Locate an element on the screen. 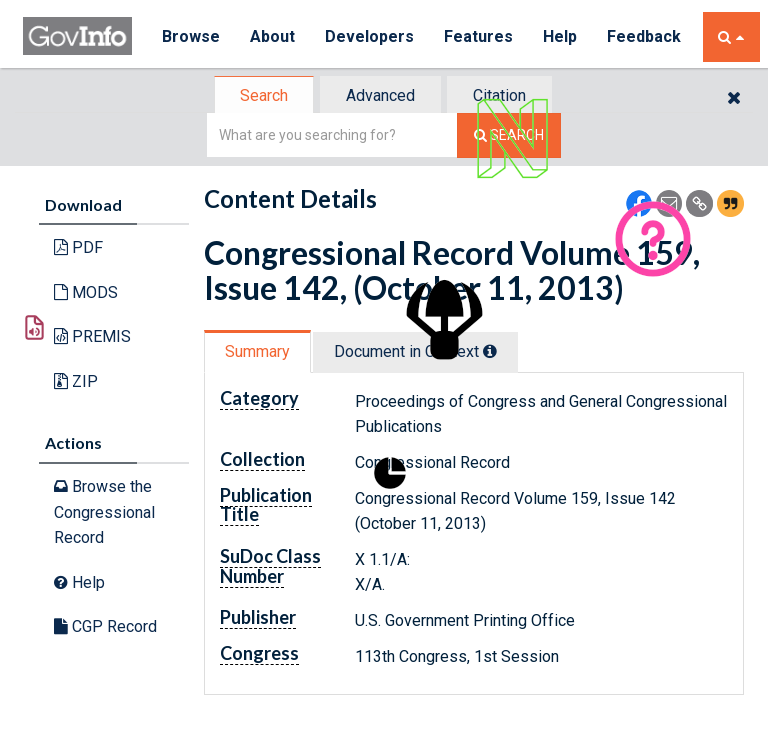 This screenshot has height=752, width=768. request an airdrop or supply delivery is located at coordinates (444, 321).